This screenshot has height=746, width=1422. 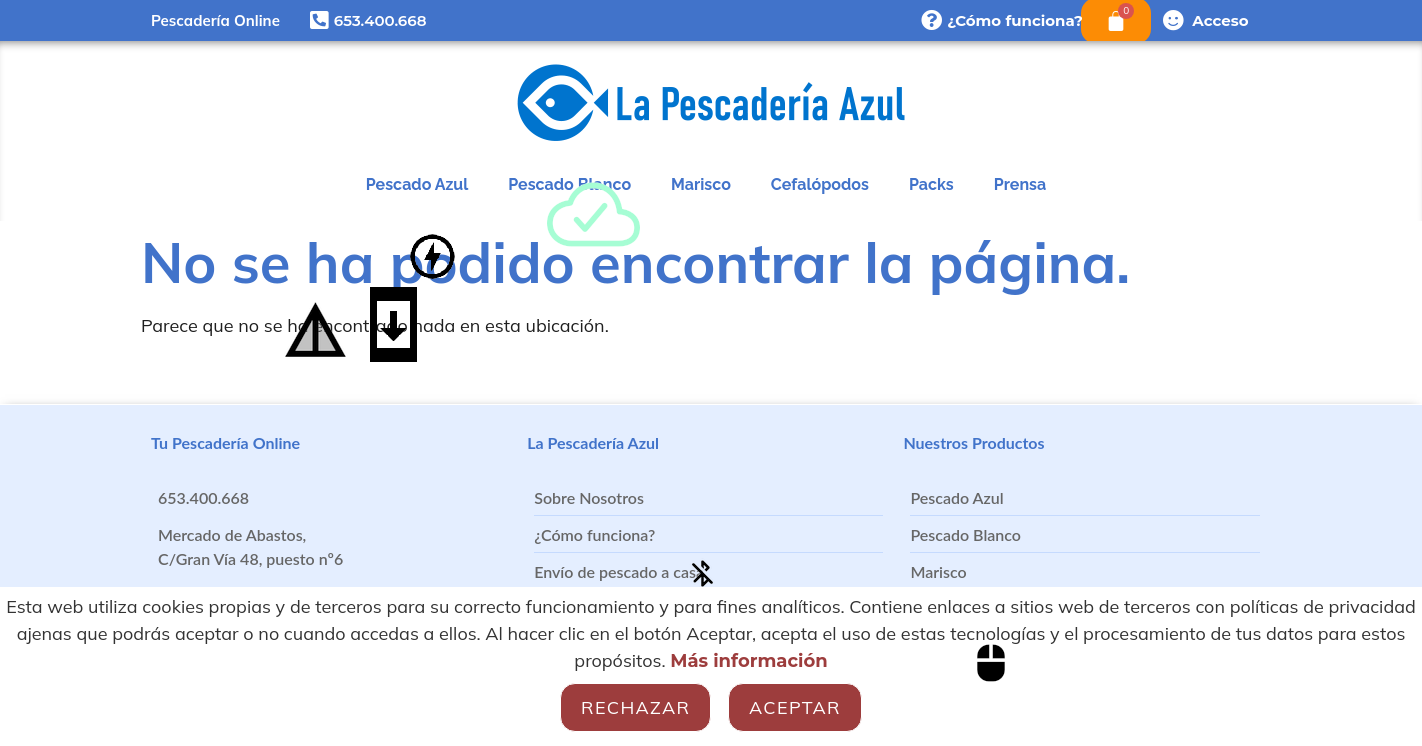 What do you see at coordinates (593, 214) in the screenshot?
I see `file successfully uploaded to cloud` at bounding box center [593, 214].